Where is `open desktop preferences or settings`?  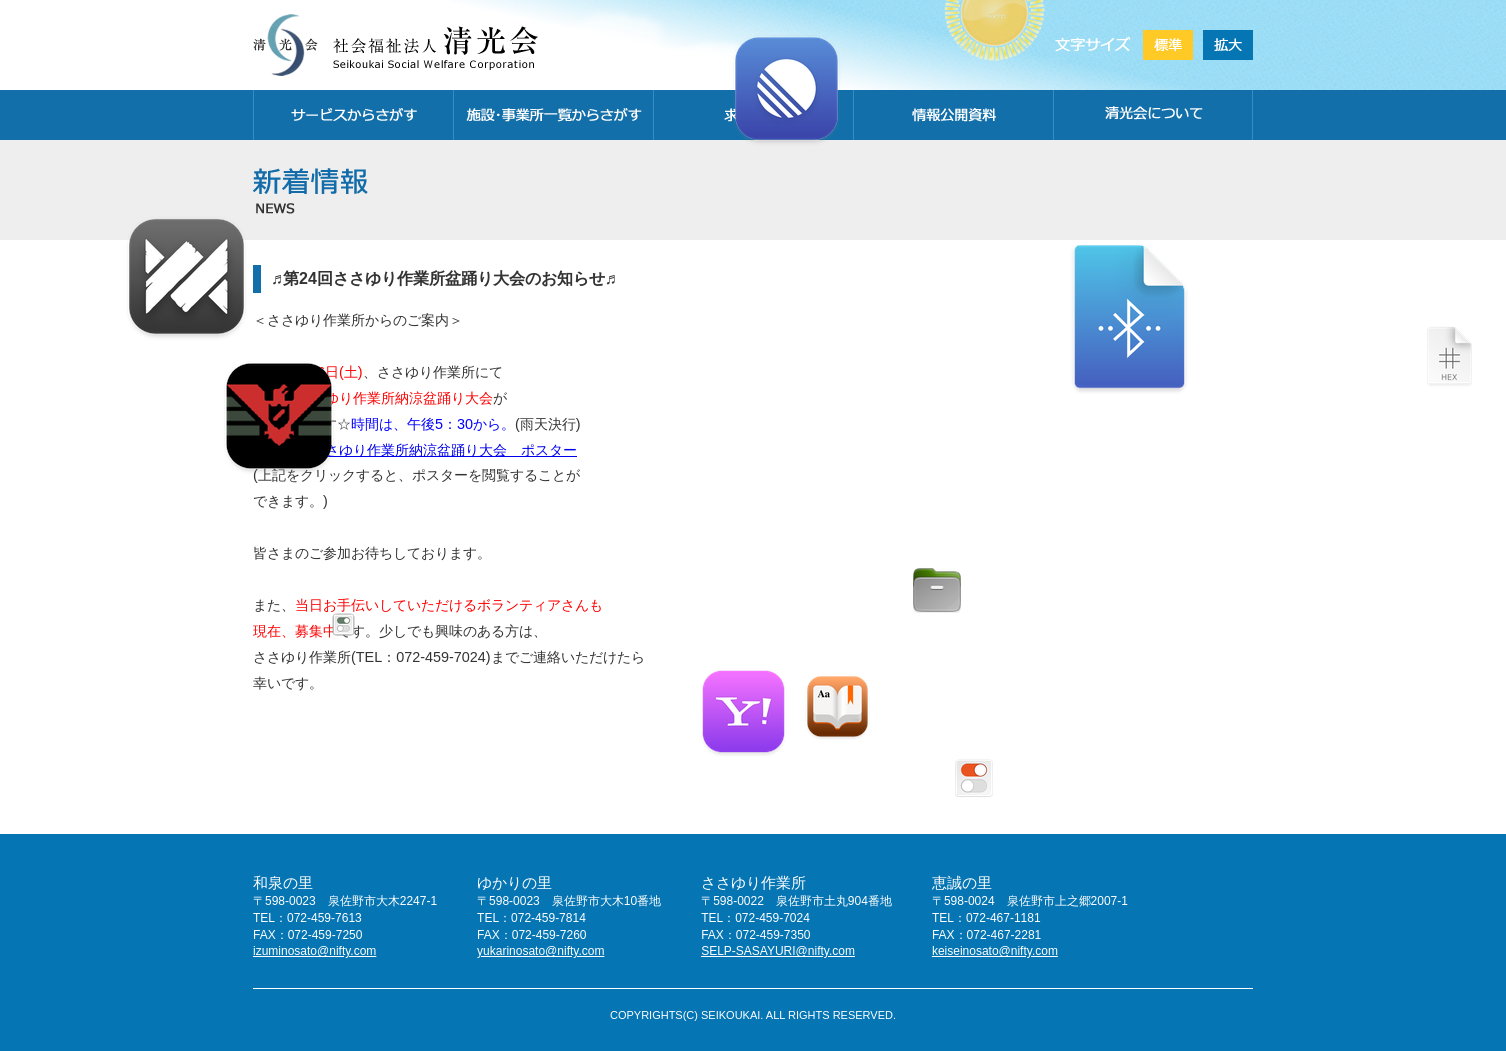
open desktop preferences or settings is located at coordinates (343, 624).